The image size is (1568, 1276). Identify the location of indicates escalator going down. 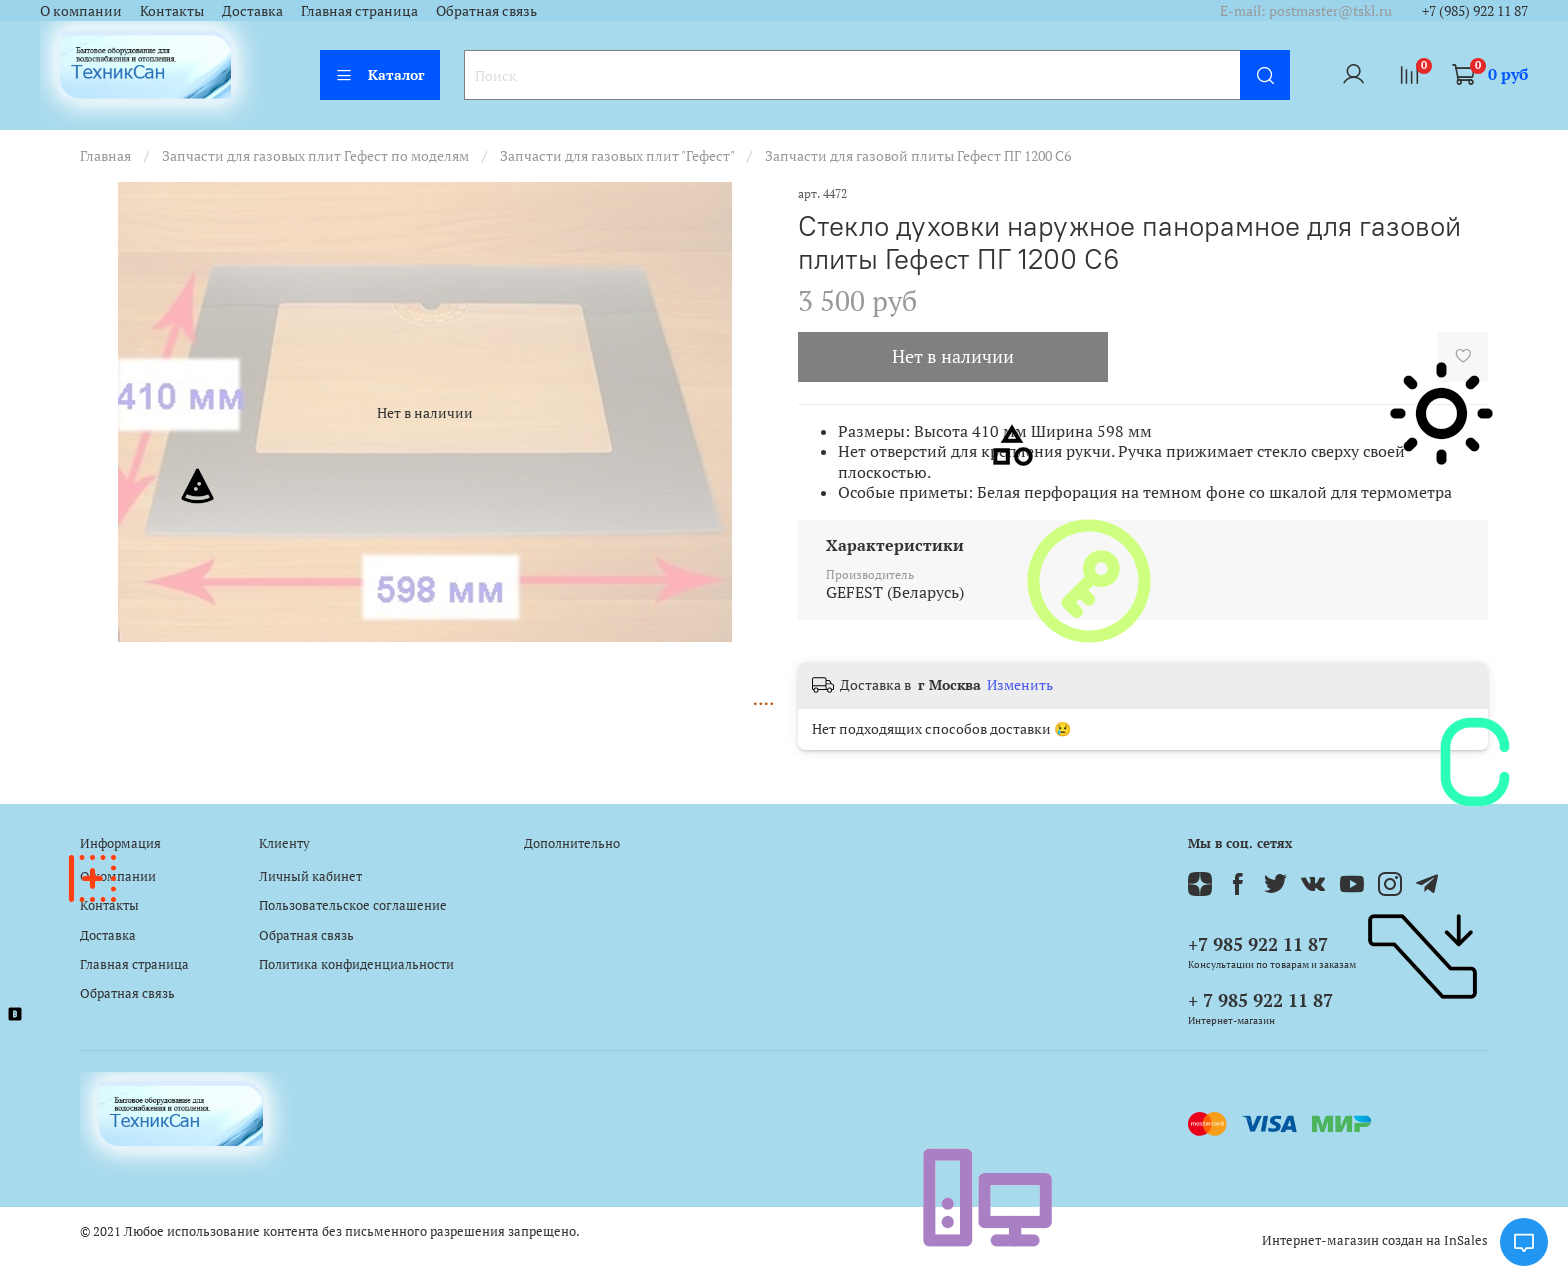
(1422, 956).